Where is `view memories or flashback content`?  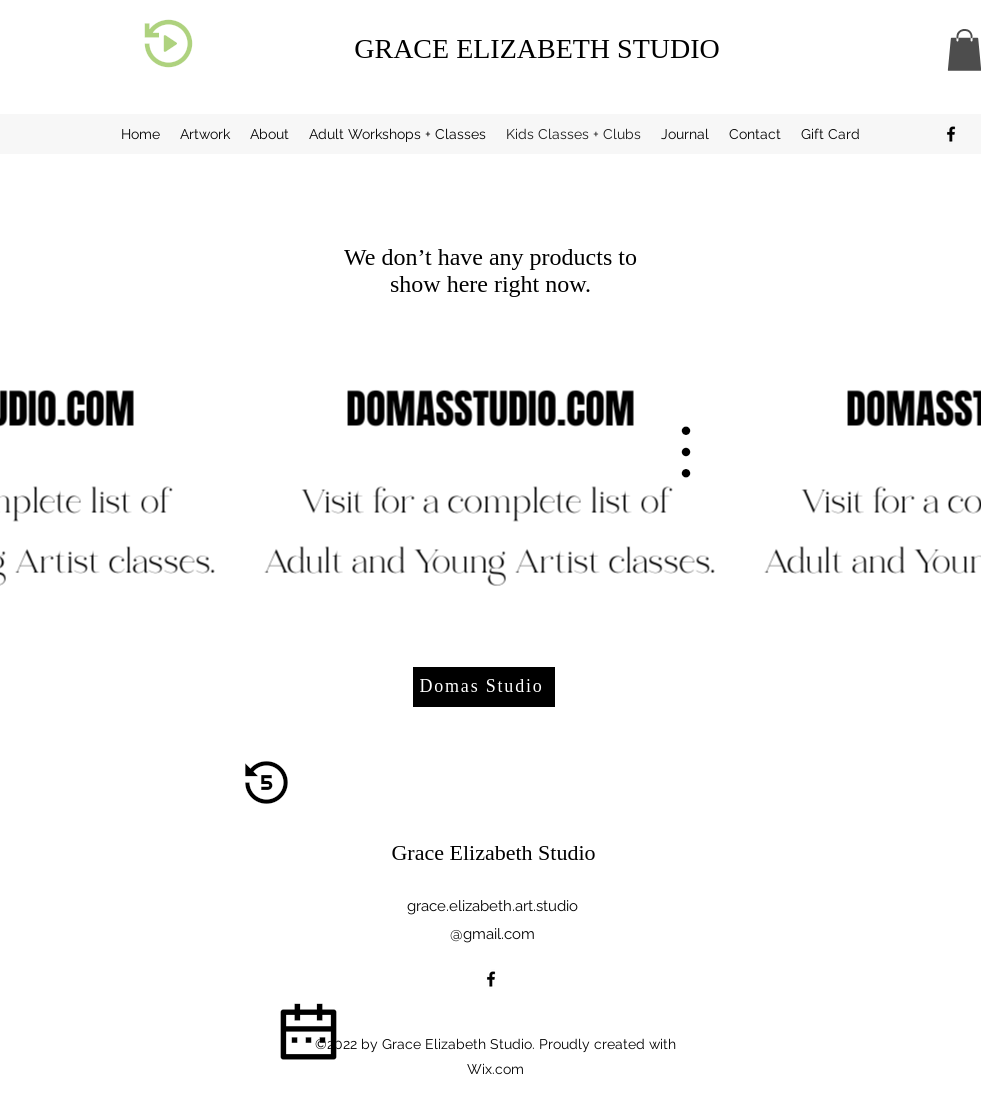 view memories or flashback content is located at coordinates (168, 43).